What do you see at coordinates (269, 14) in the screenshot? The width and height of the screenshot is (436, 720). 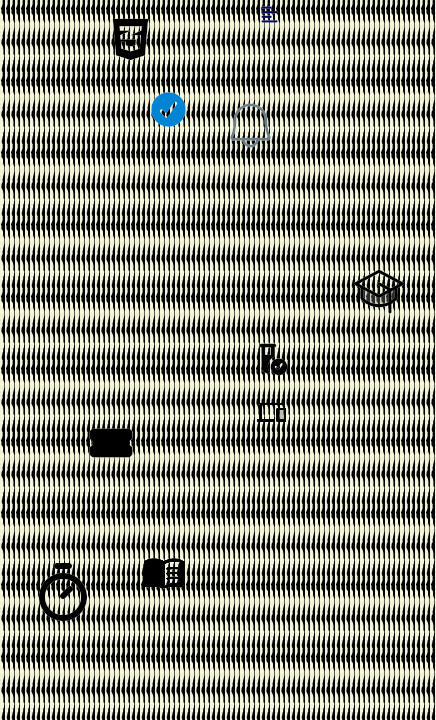 I see `align text to the left` at bounding box center [269, 14].